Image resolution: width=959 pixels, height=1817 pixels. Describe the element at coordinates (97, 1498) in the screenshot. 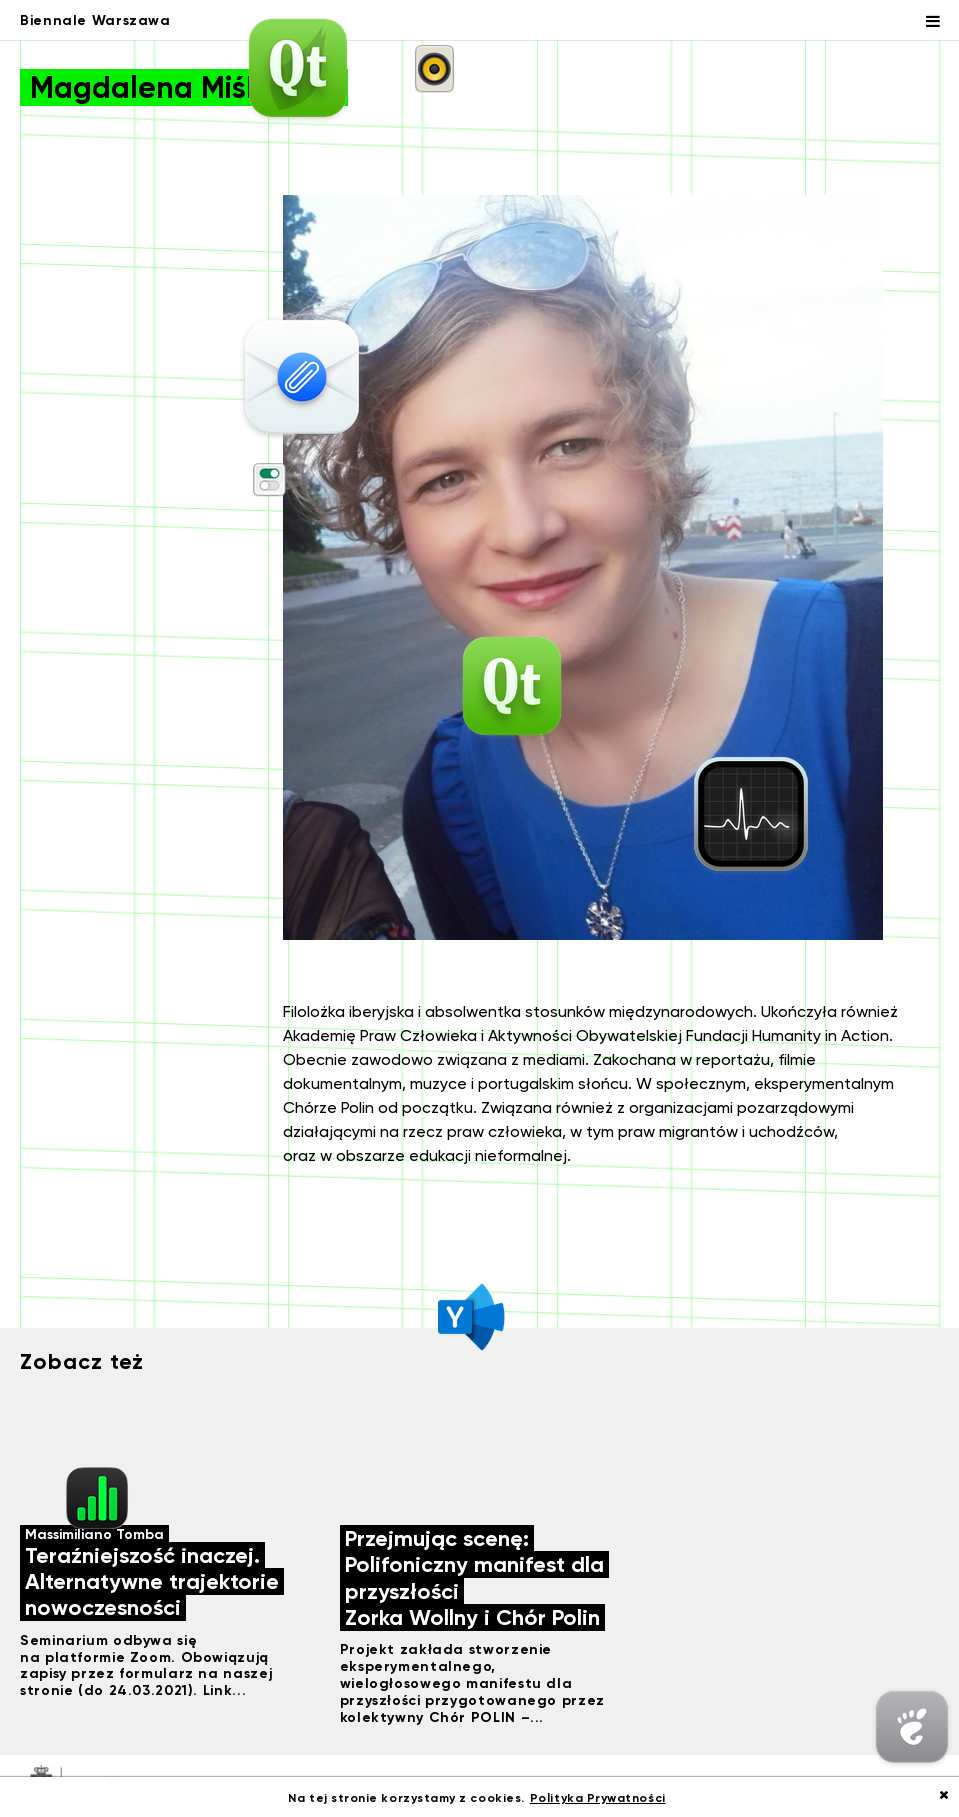

I see `open apple numbers spreadsheet app` at that location.